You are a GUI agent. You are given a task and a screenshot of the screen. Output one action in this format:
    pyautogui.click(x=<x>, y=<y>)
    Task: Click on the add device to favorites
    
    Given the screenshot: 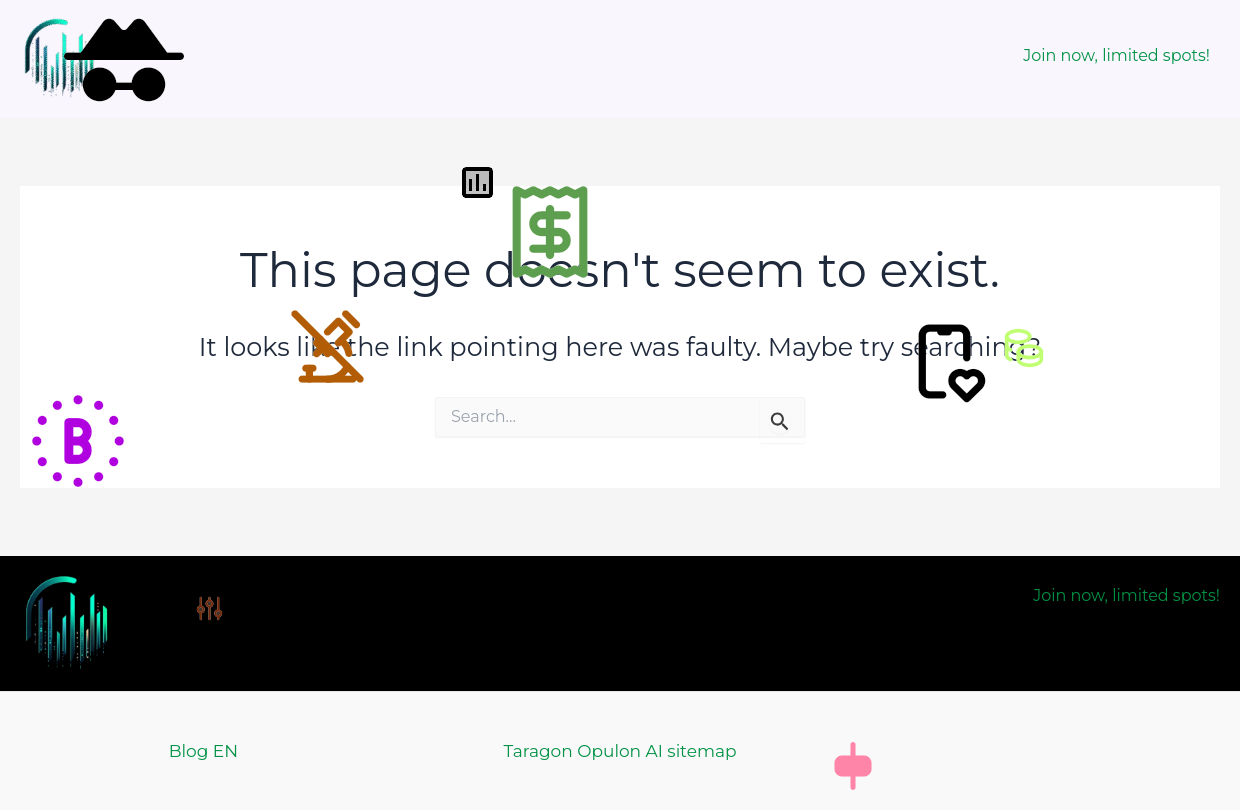 What is the action you would take?
    pyautogui.click(x=944, y=361)
    